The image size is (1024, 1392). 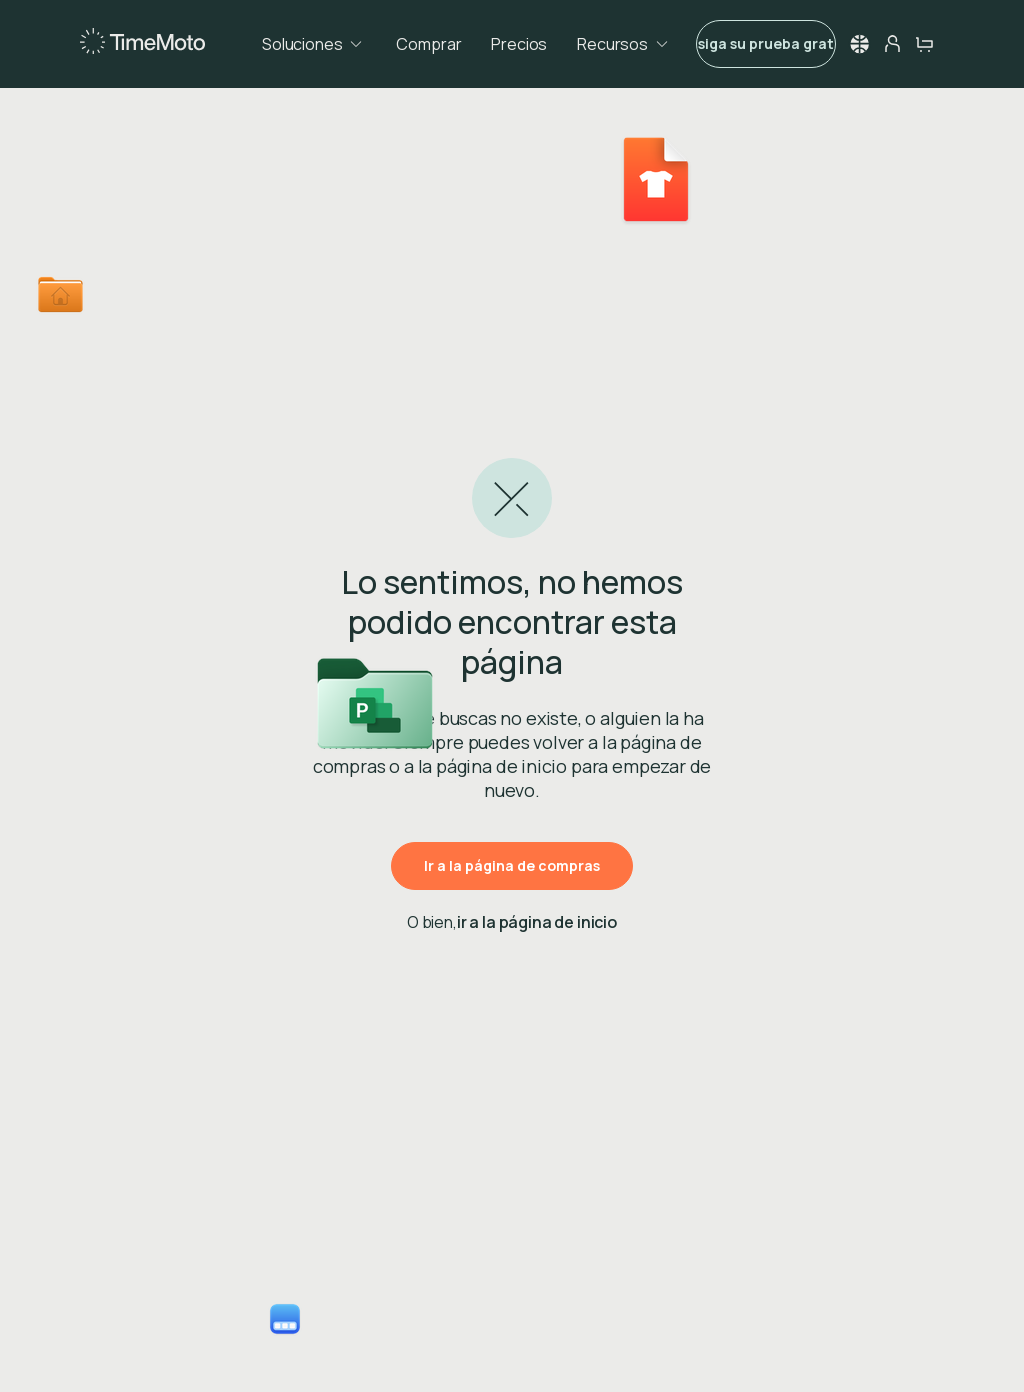 What do you see at coordinates (60, 294) in the screenshot?
I see `access your home folder` at bounding box center [60, 294].